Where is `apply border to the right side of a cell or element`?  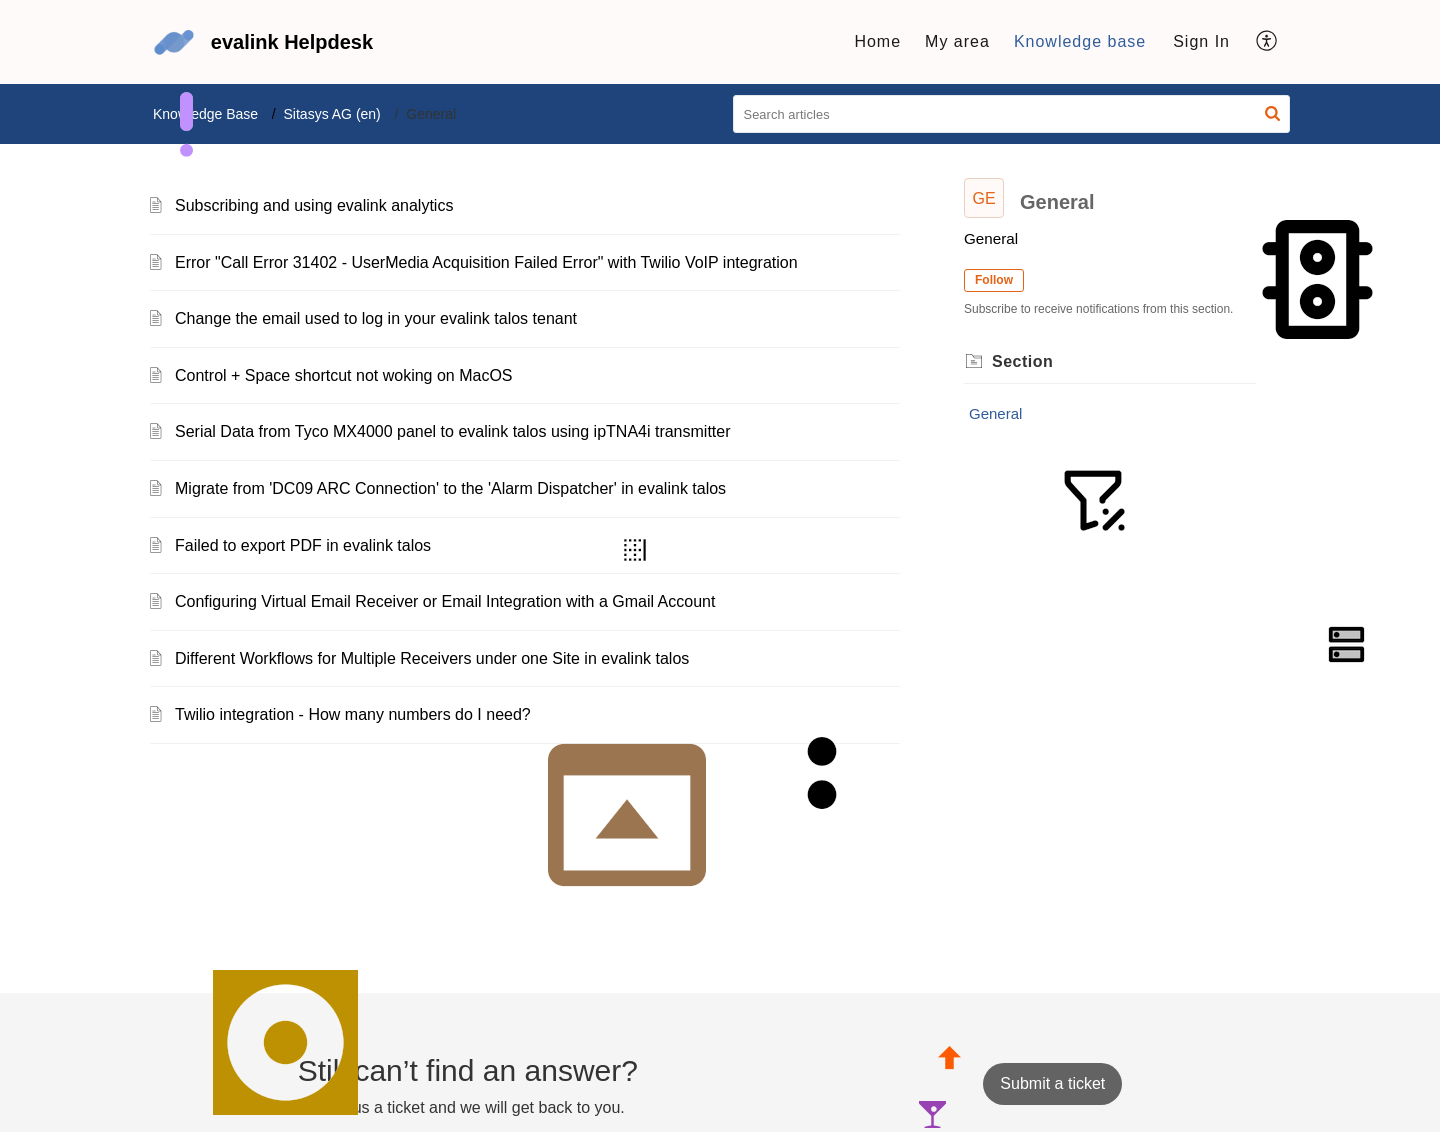 apply border to the right side of a cell or element is located at coordinates (635, 550).